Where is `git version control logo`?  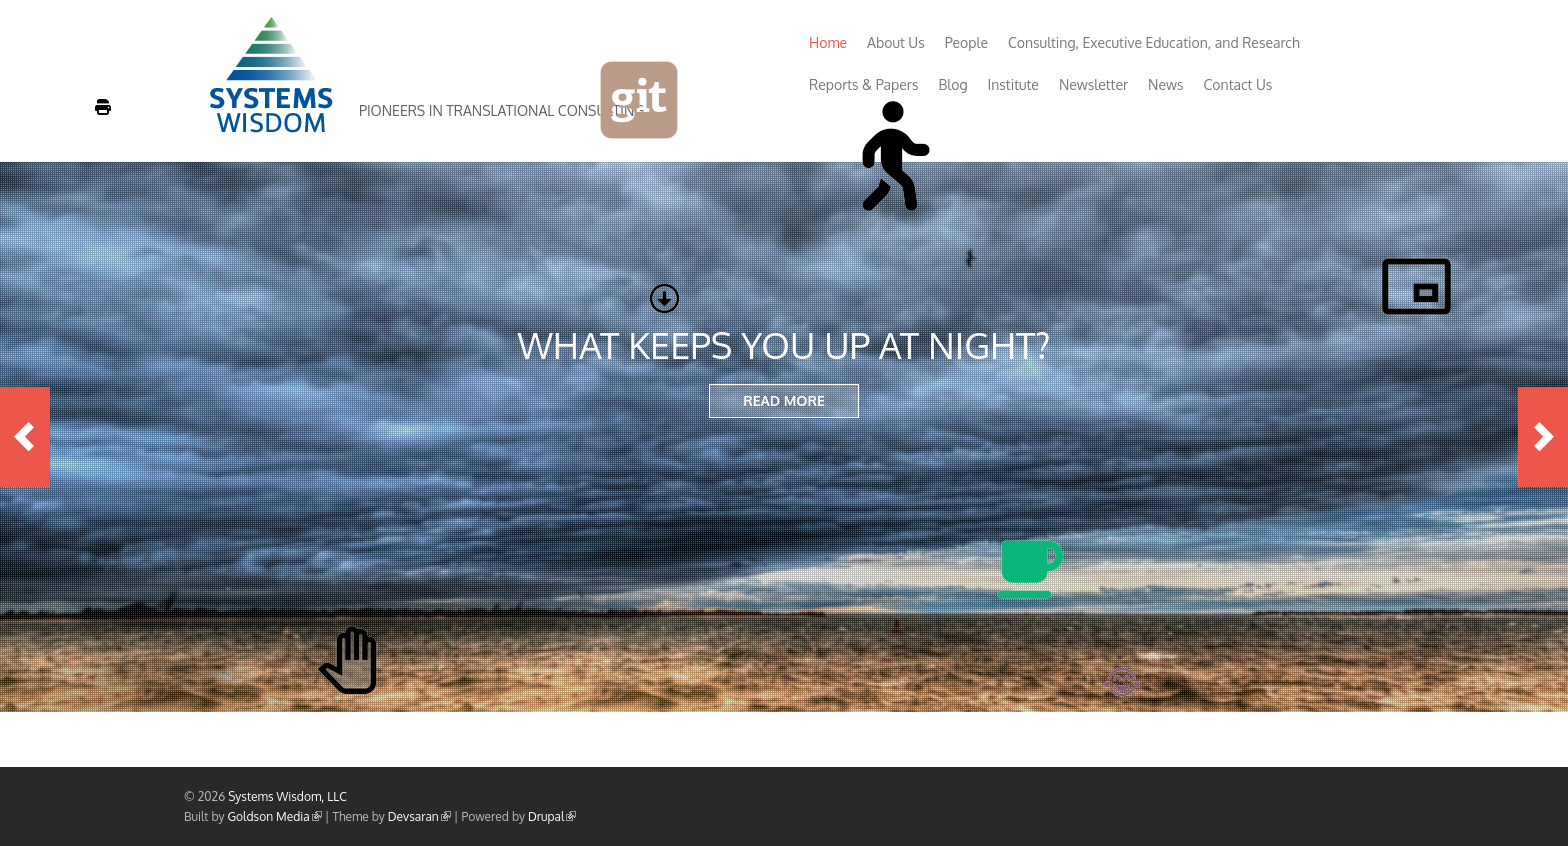 git version control logo is located at coordinates (639, 100).